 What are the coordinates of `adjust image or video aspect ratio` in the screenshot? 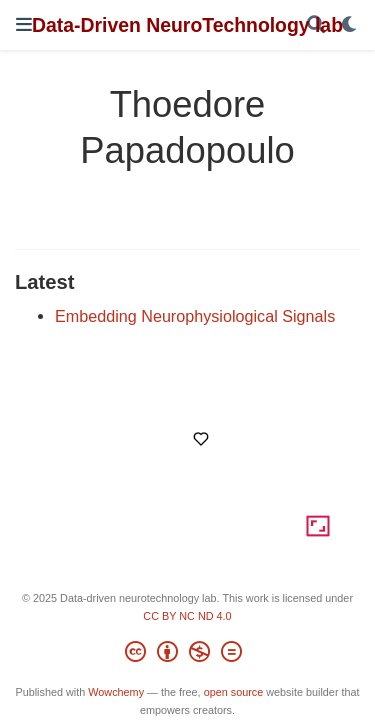 It's located at (318, 526).